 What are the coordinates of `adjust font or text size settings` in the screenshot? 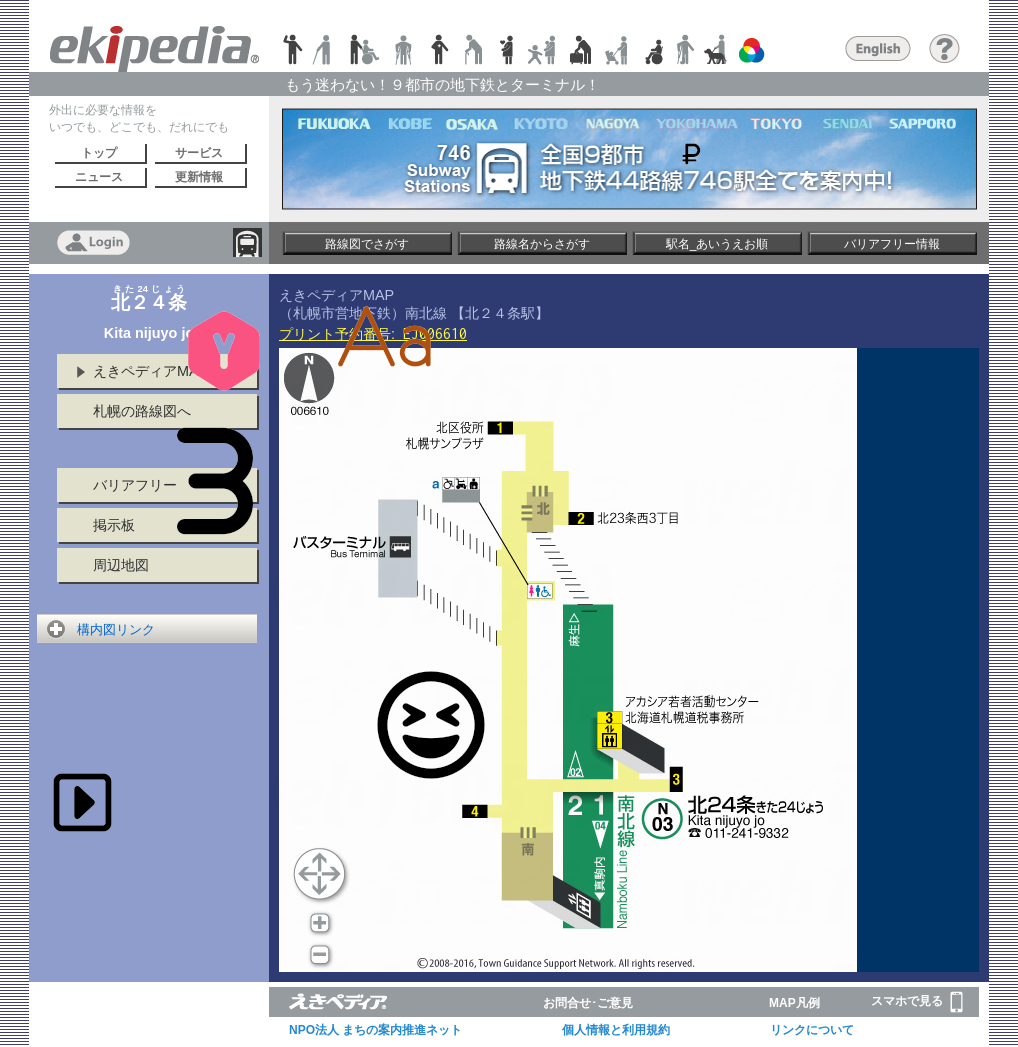 It's located at (386, 338).